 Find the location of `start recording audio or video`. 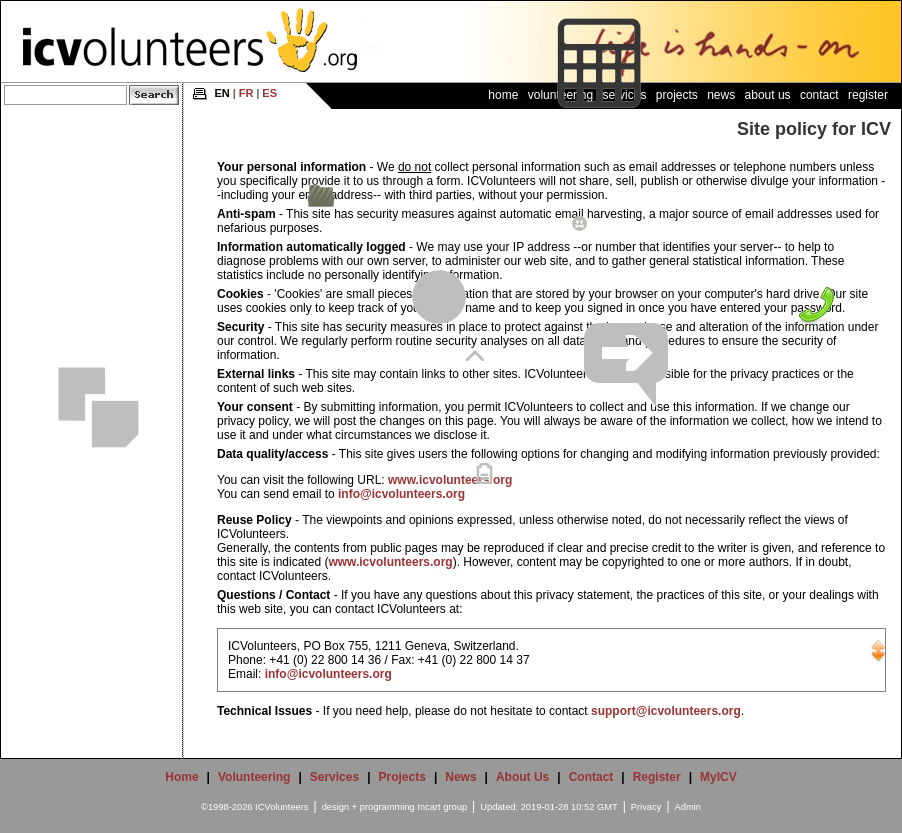

start recording audio or video is located at coordinates (439, 297).